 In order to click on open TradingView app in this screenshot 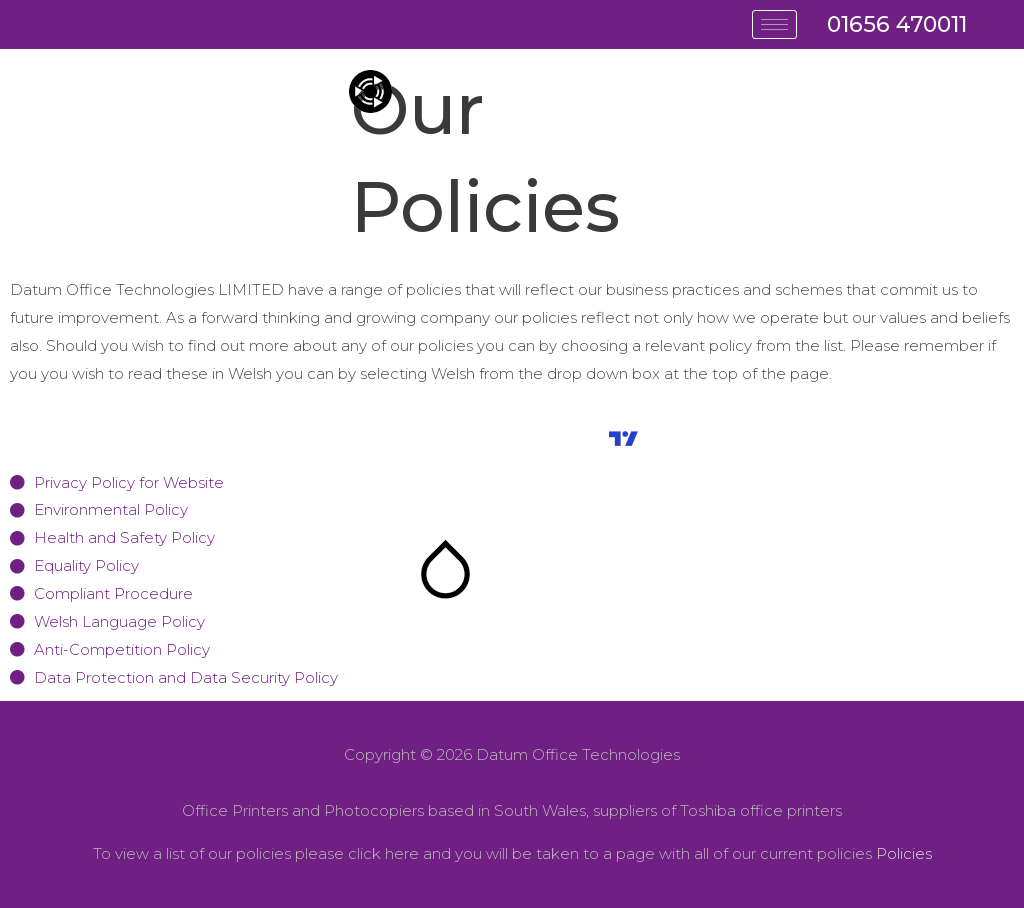, I will do `click(623, 438)`.